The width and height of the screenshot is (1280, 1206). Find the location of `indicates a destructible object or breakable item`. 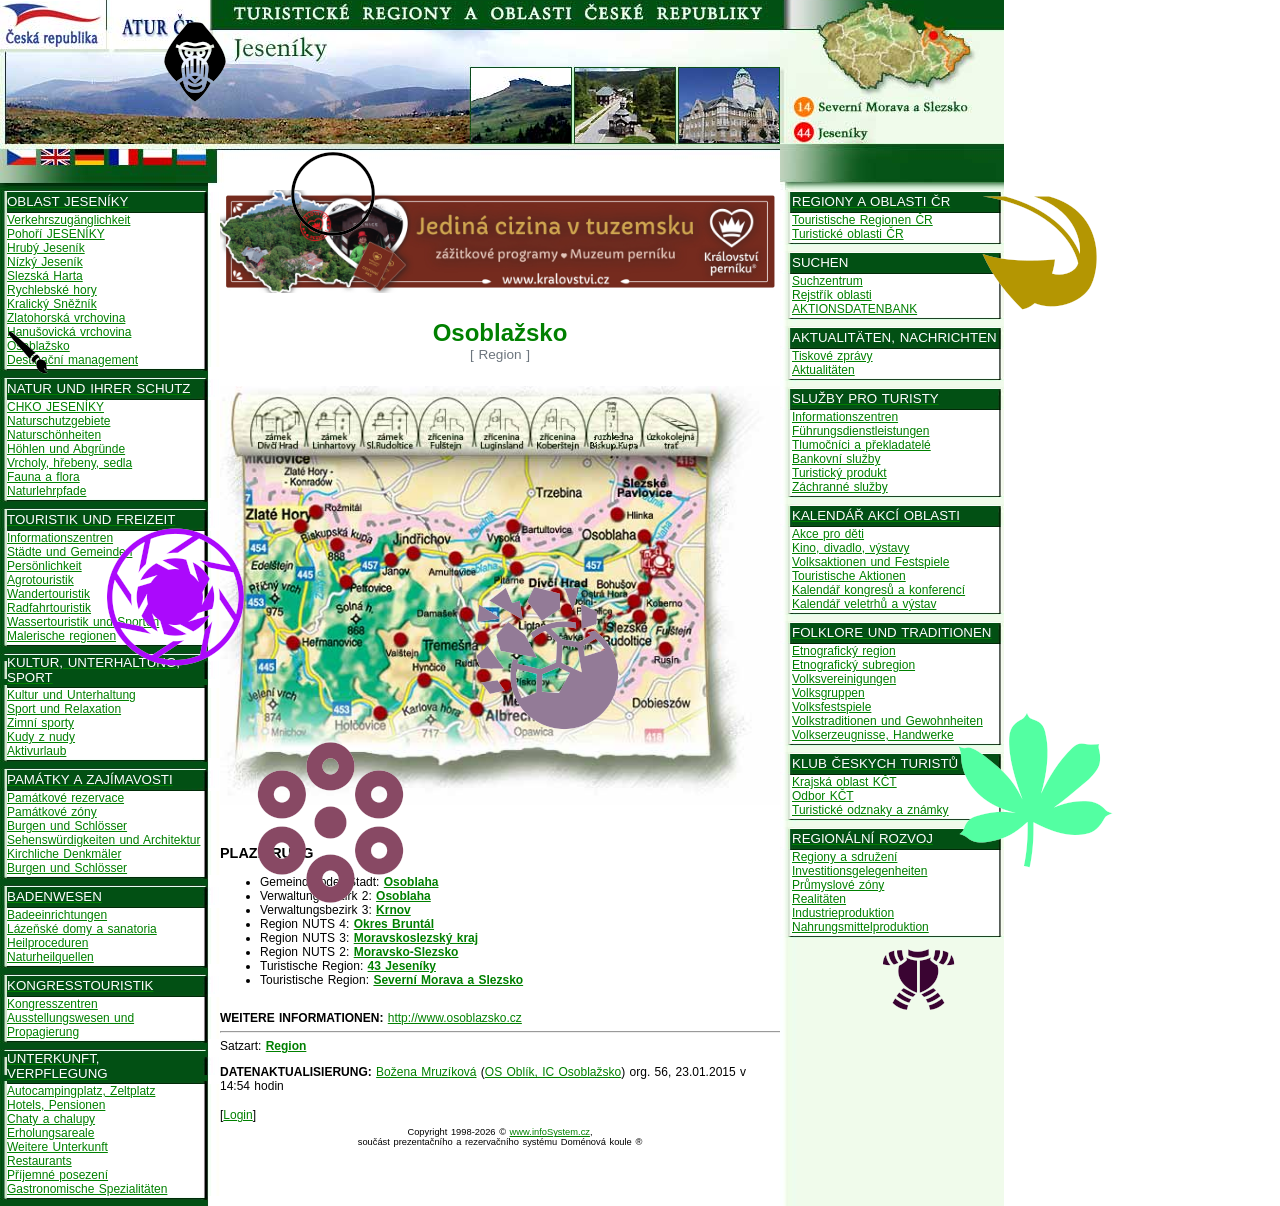

indicates a destructible object or breakable item is located at coordinates (547, 658).